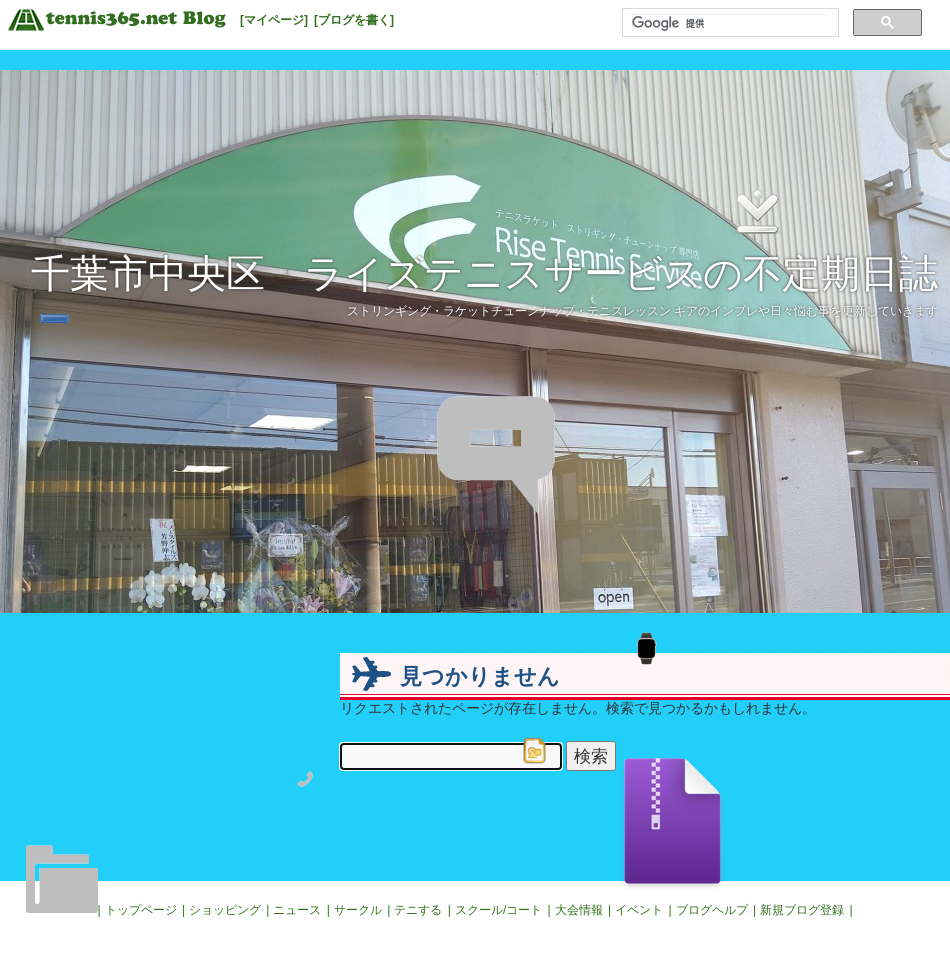 The height and width of the screenshot is (969, 950). I want to click on start a phone call, so click(305, 779).